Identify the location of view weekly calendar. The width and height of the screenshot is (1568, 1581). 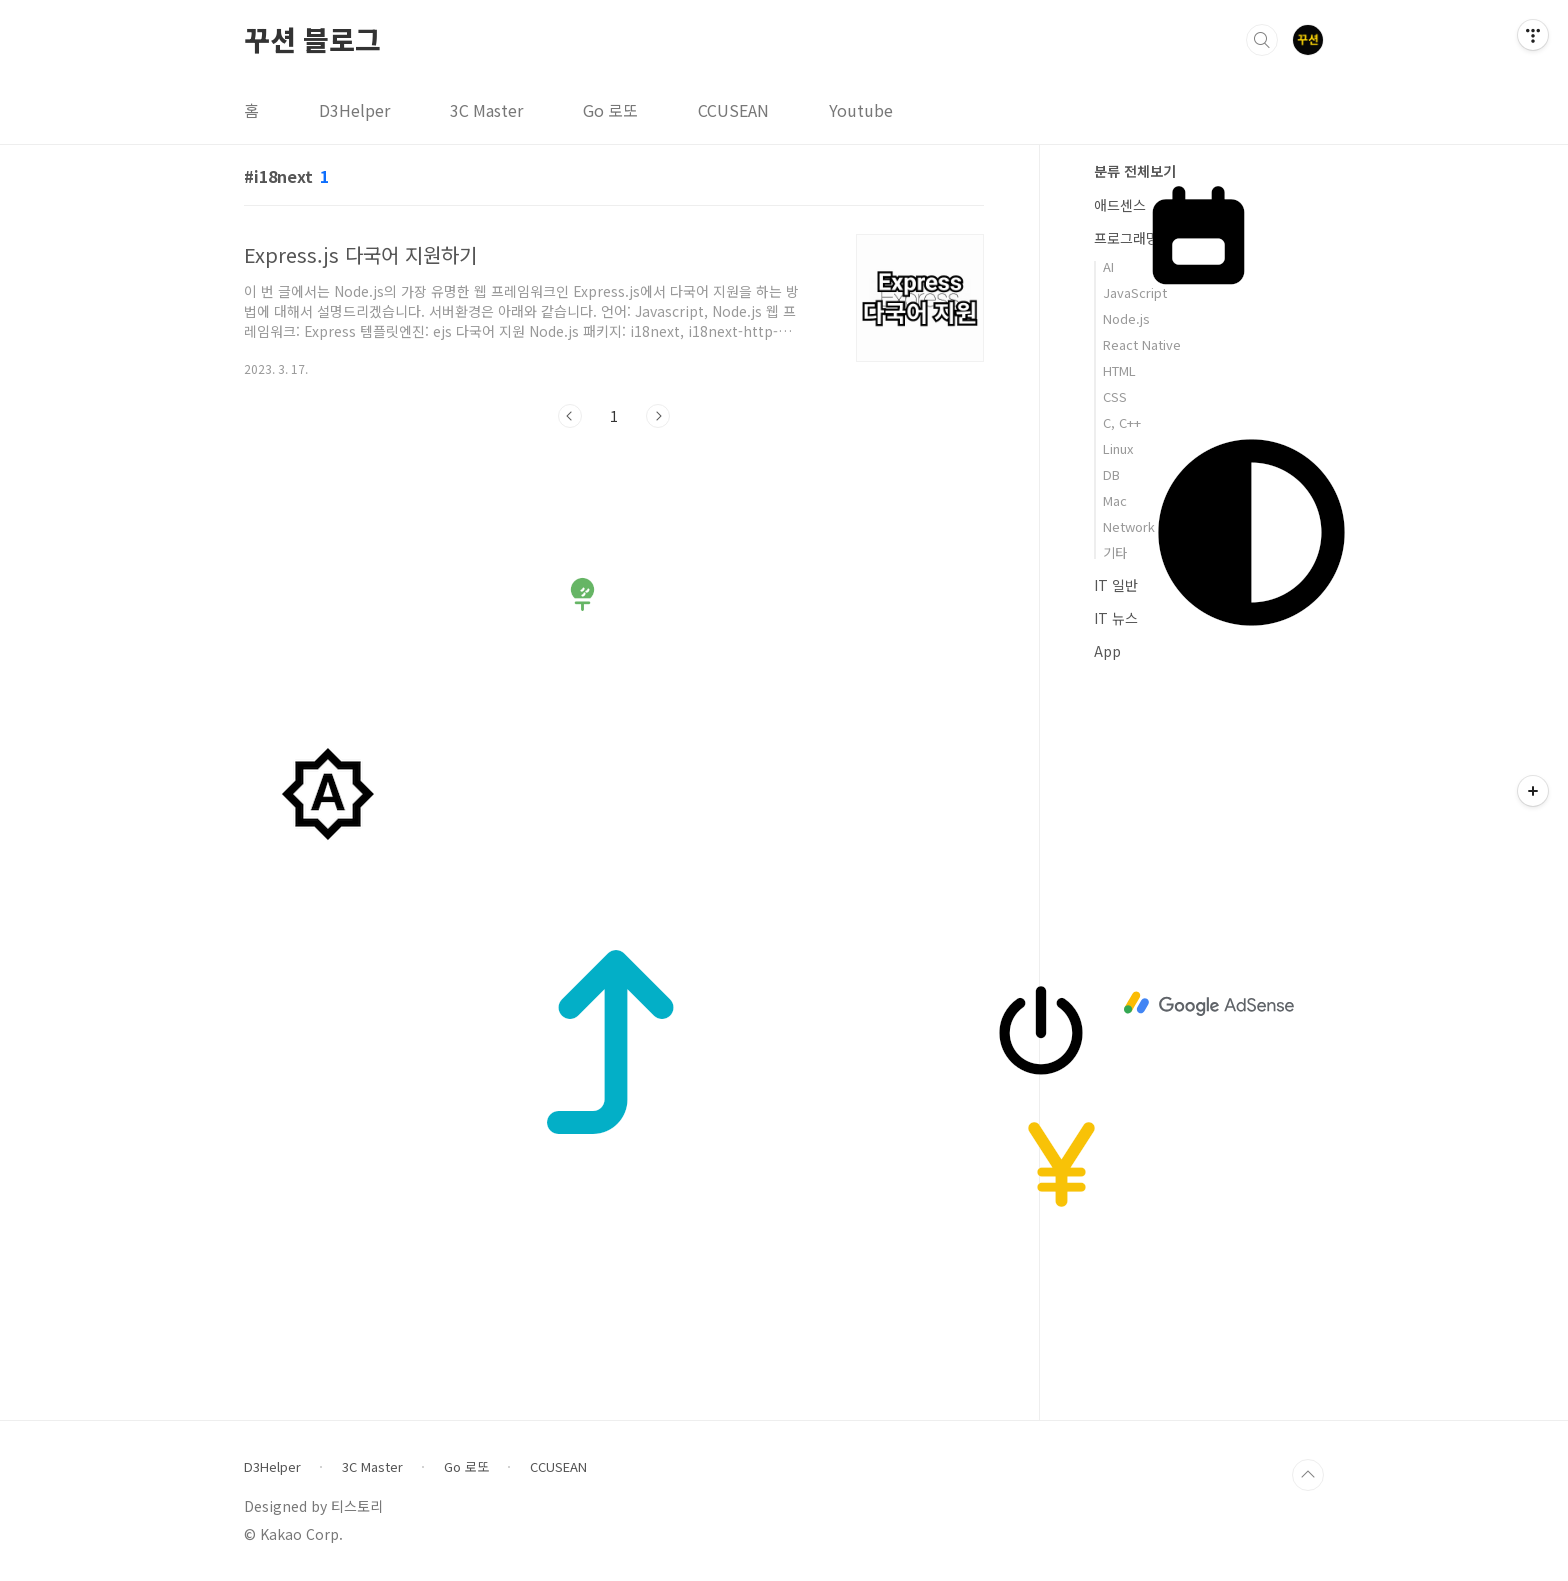
(1198, 238).